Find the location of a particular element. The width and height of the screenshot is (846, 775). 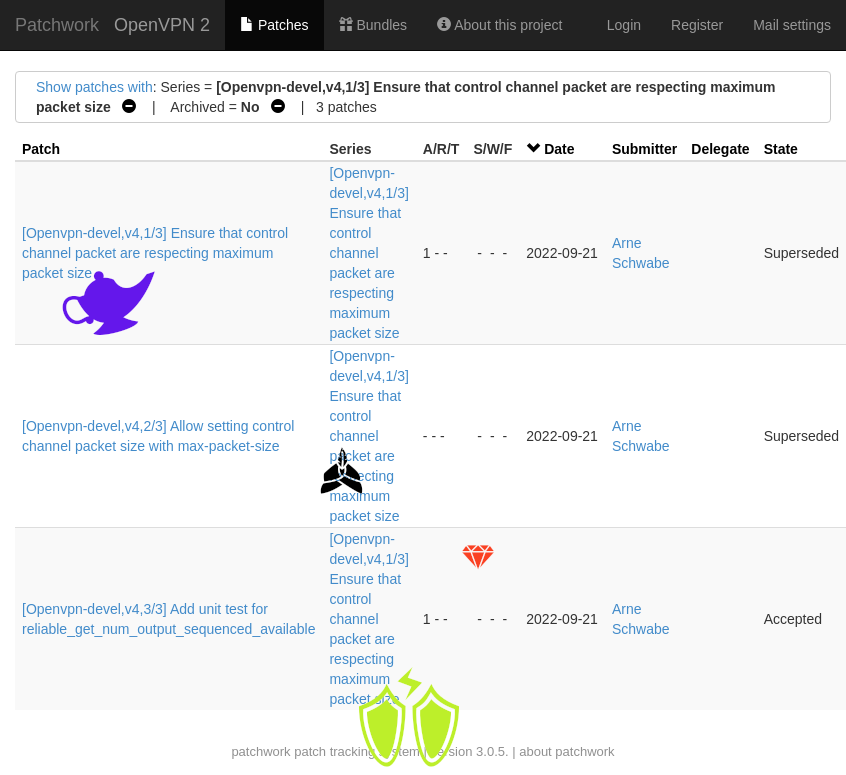

indicates a conflict or clash between protected elements is located at coordinates (409, 717).